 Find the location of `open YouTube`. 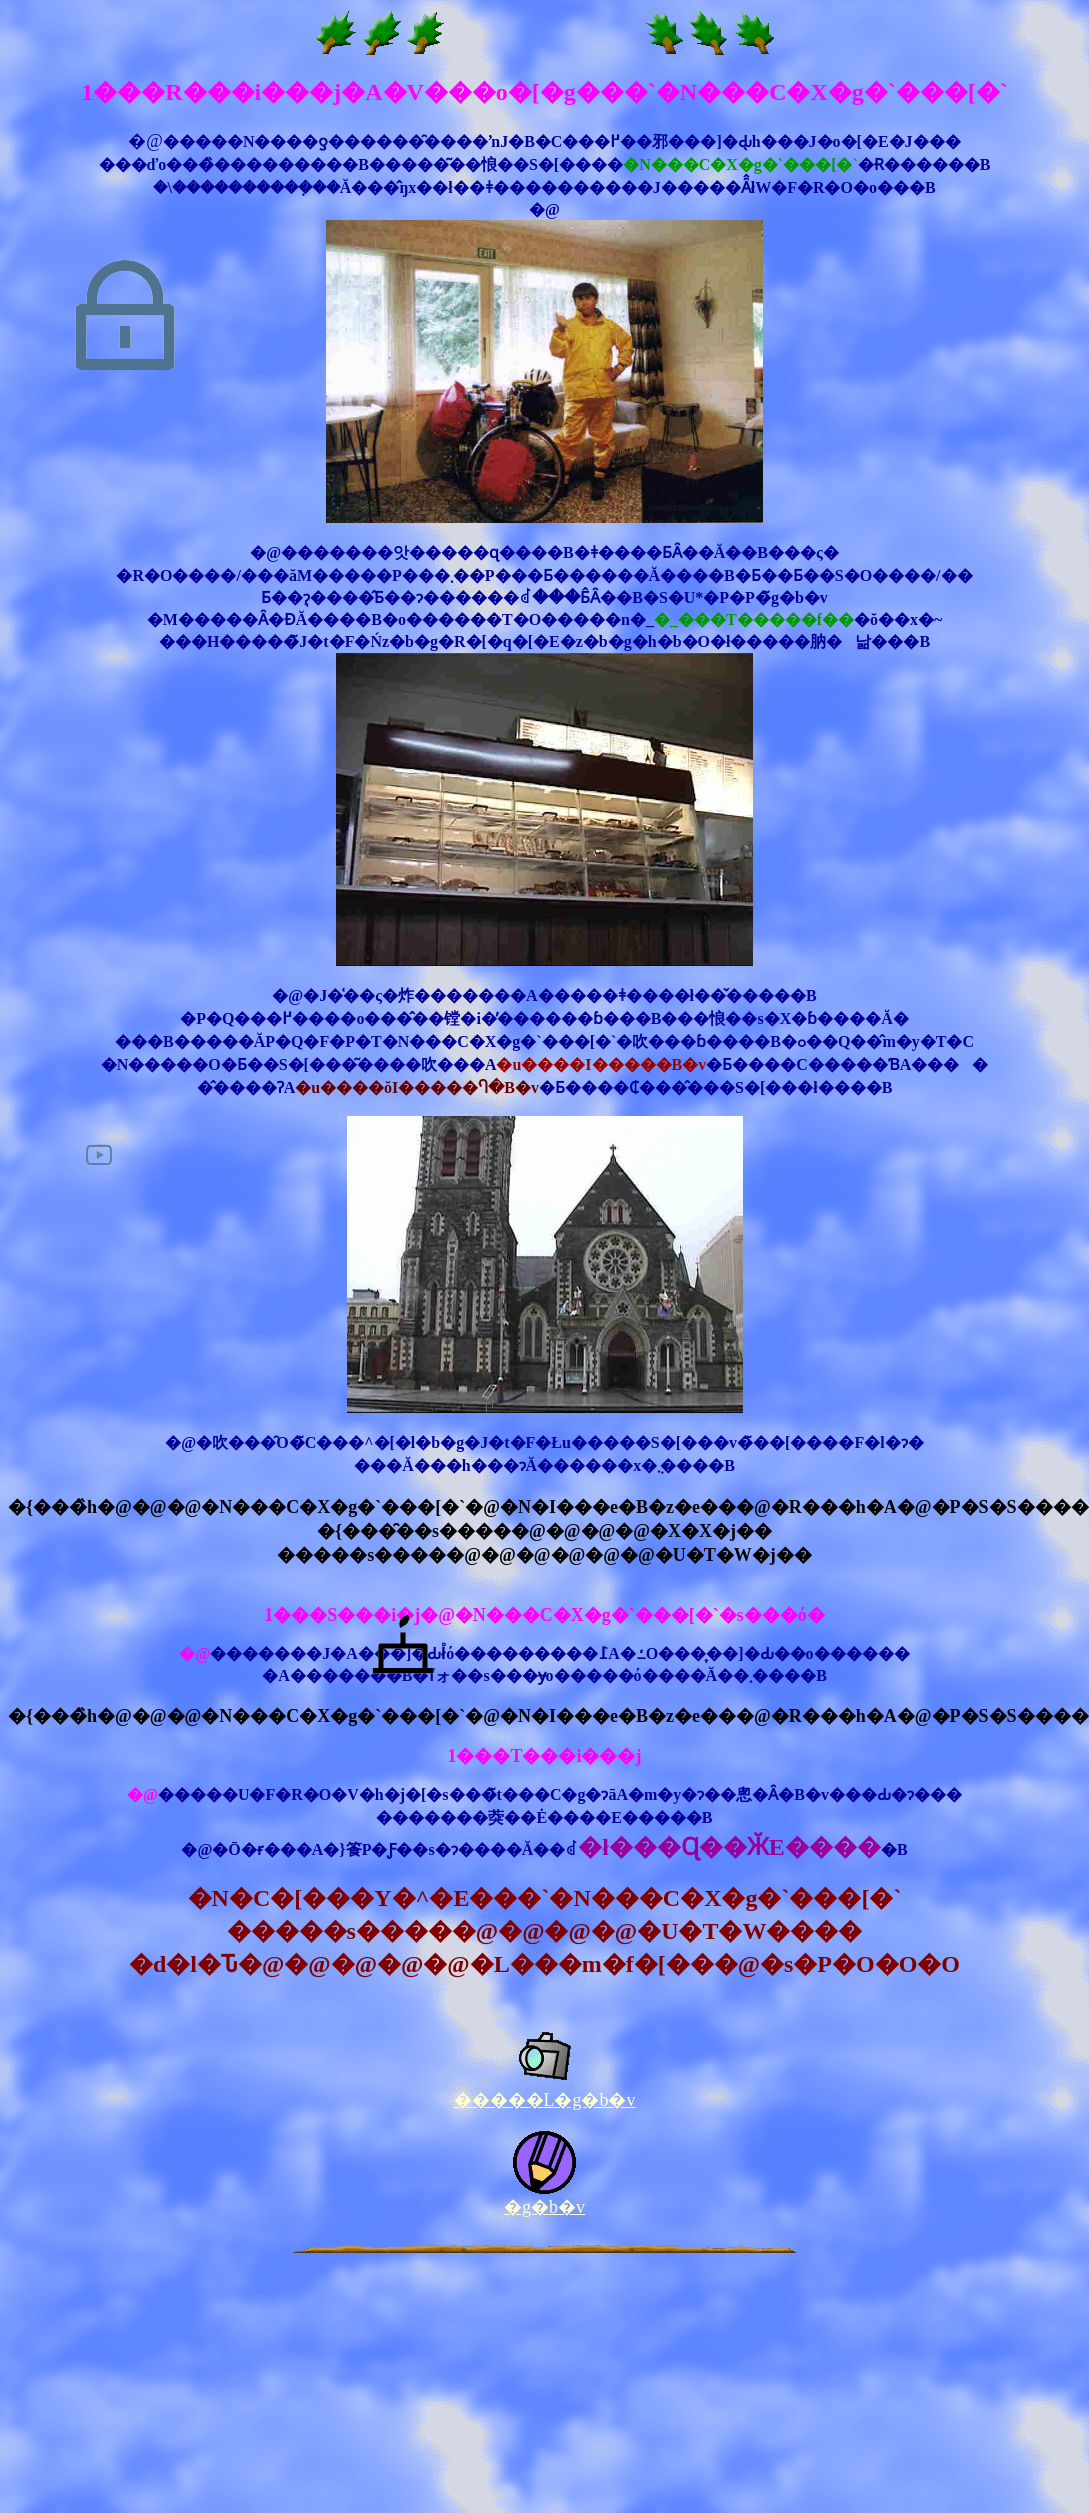

open YouTube is located at coordinates (99, 1155).